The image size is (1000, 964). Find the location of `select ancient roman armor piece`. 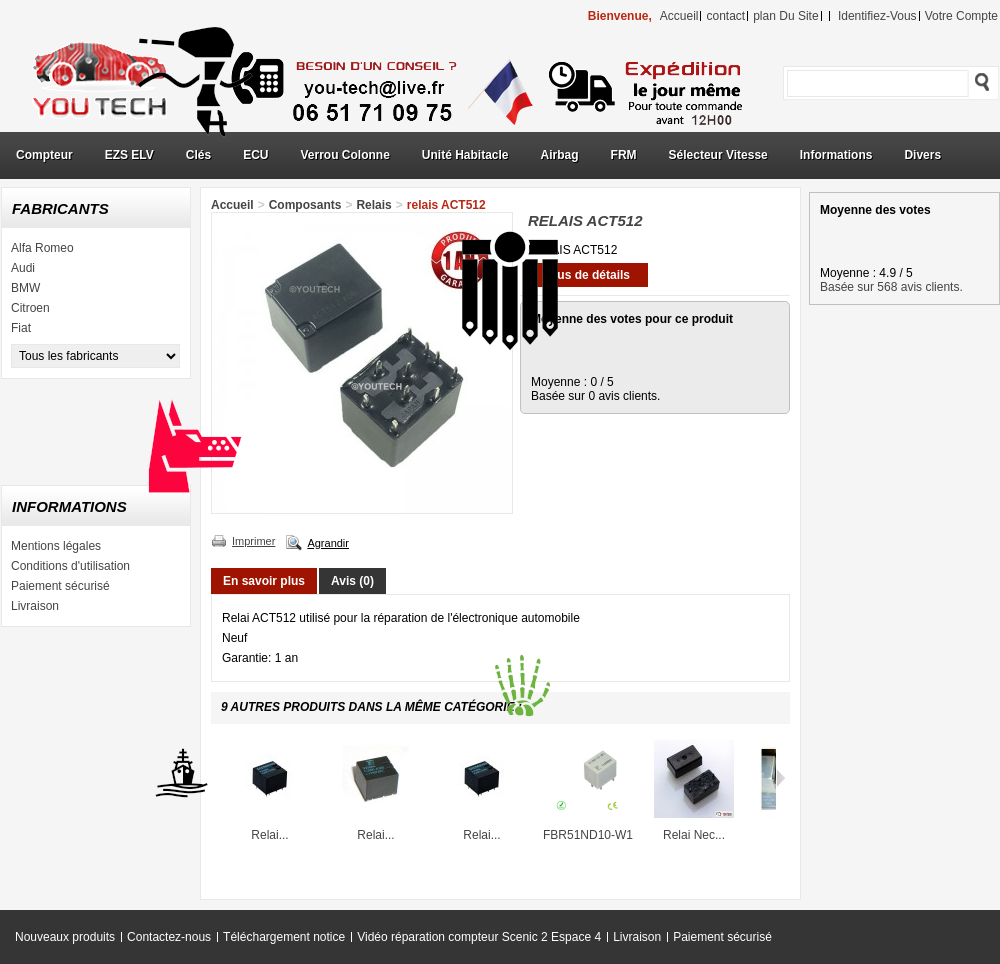

select ancient roman armor piece is located at coordinates (510, 291).